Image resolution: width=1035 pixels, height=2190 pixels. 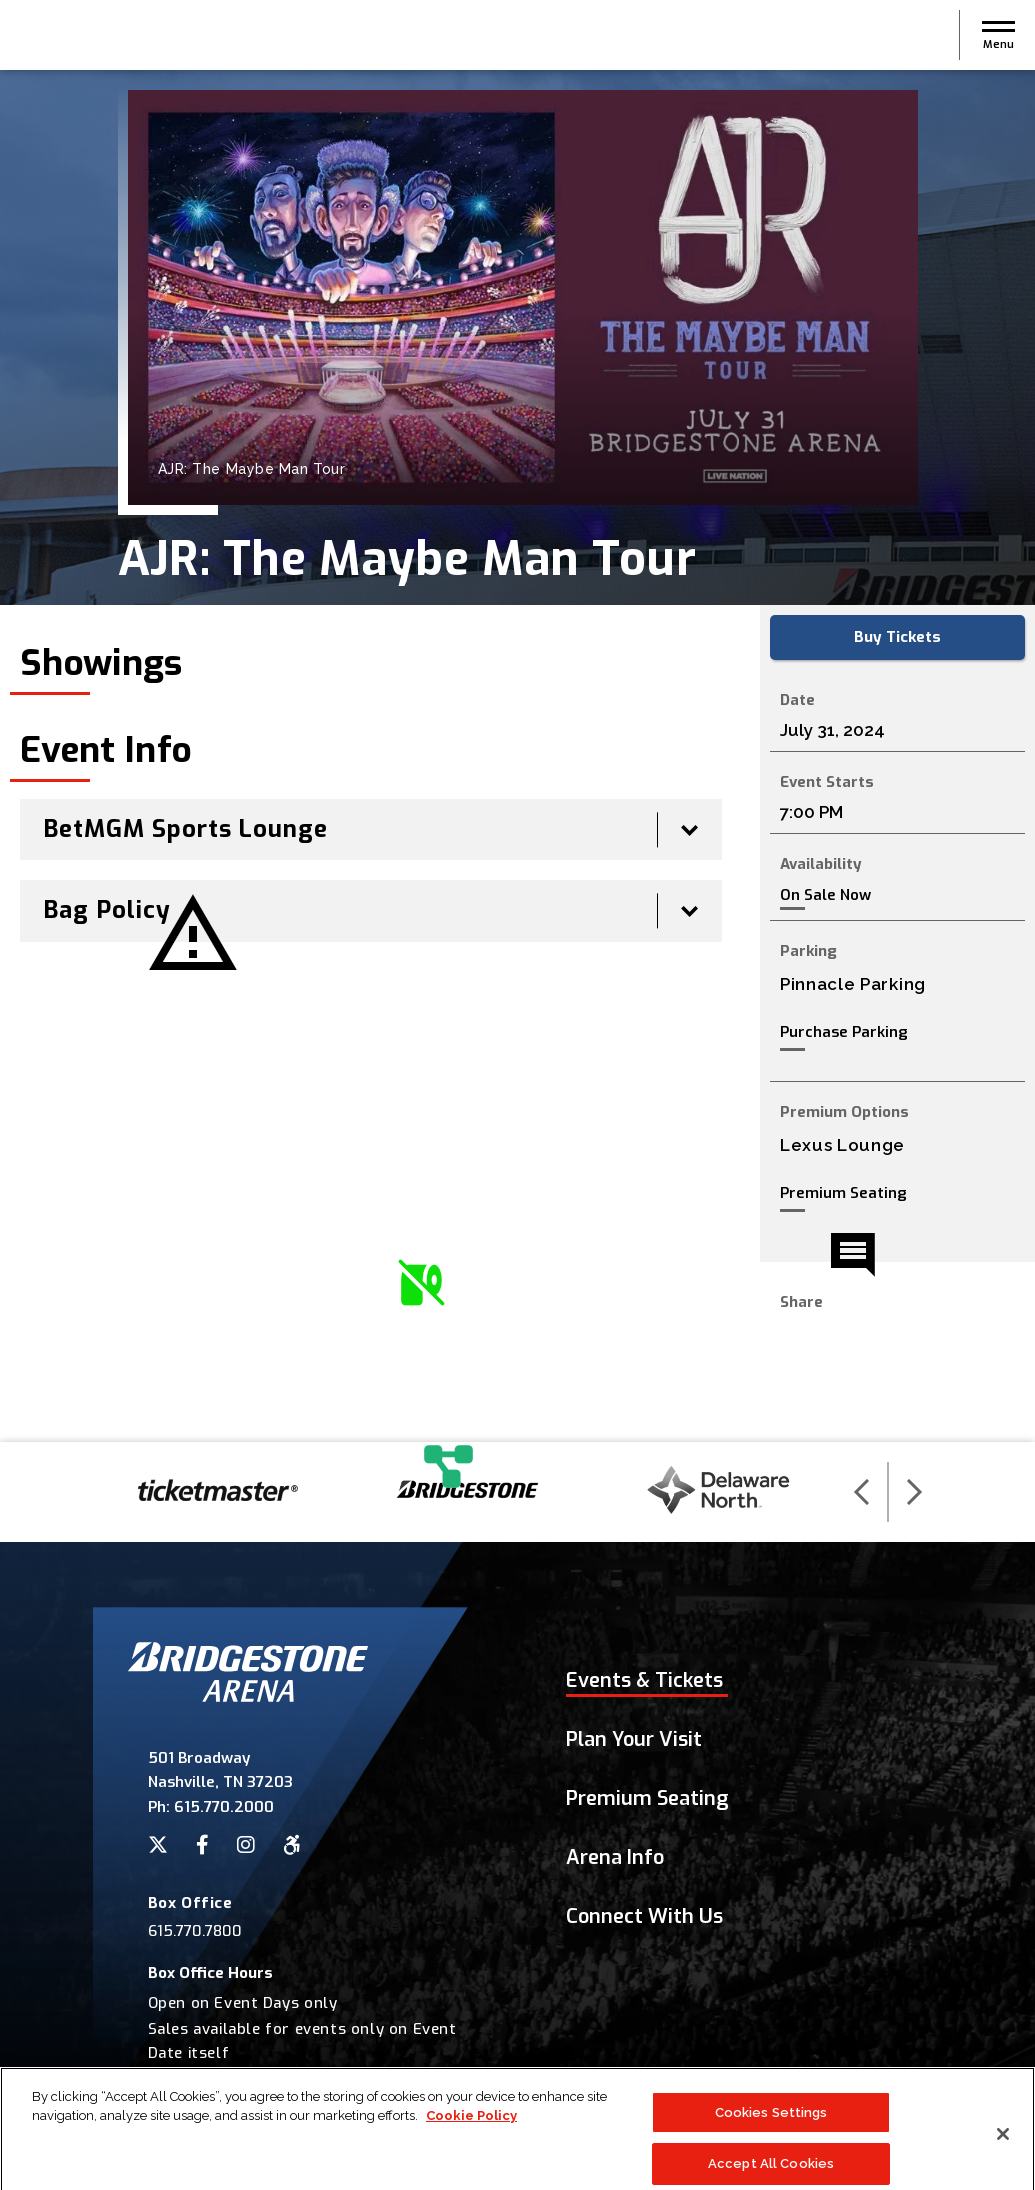 I want to click on indicates toilet paper is out of stock or unavailable, so click(x=421, y=1282).